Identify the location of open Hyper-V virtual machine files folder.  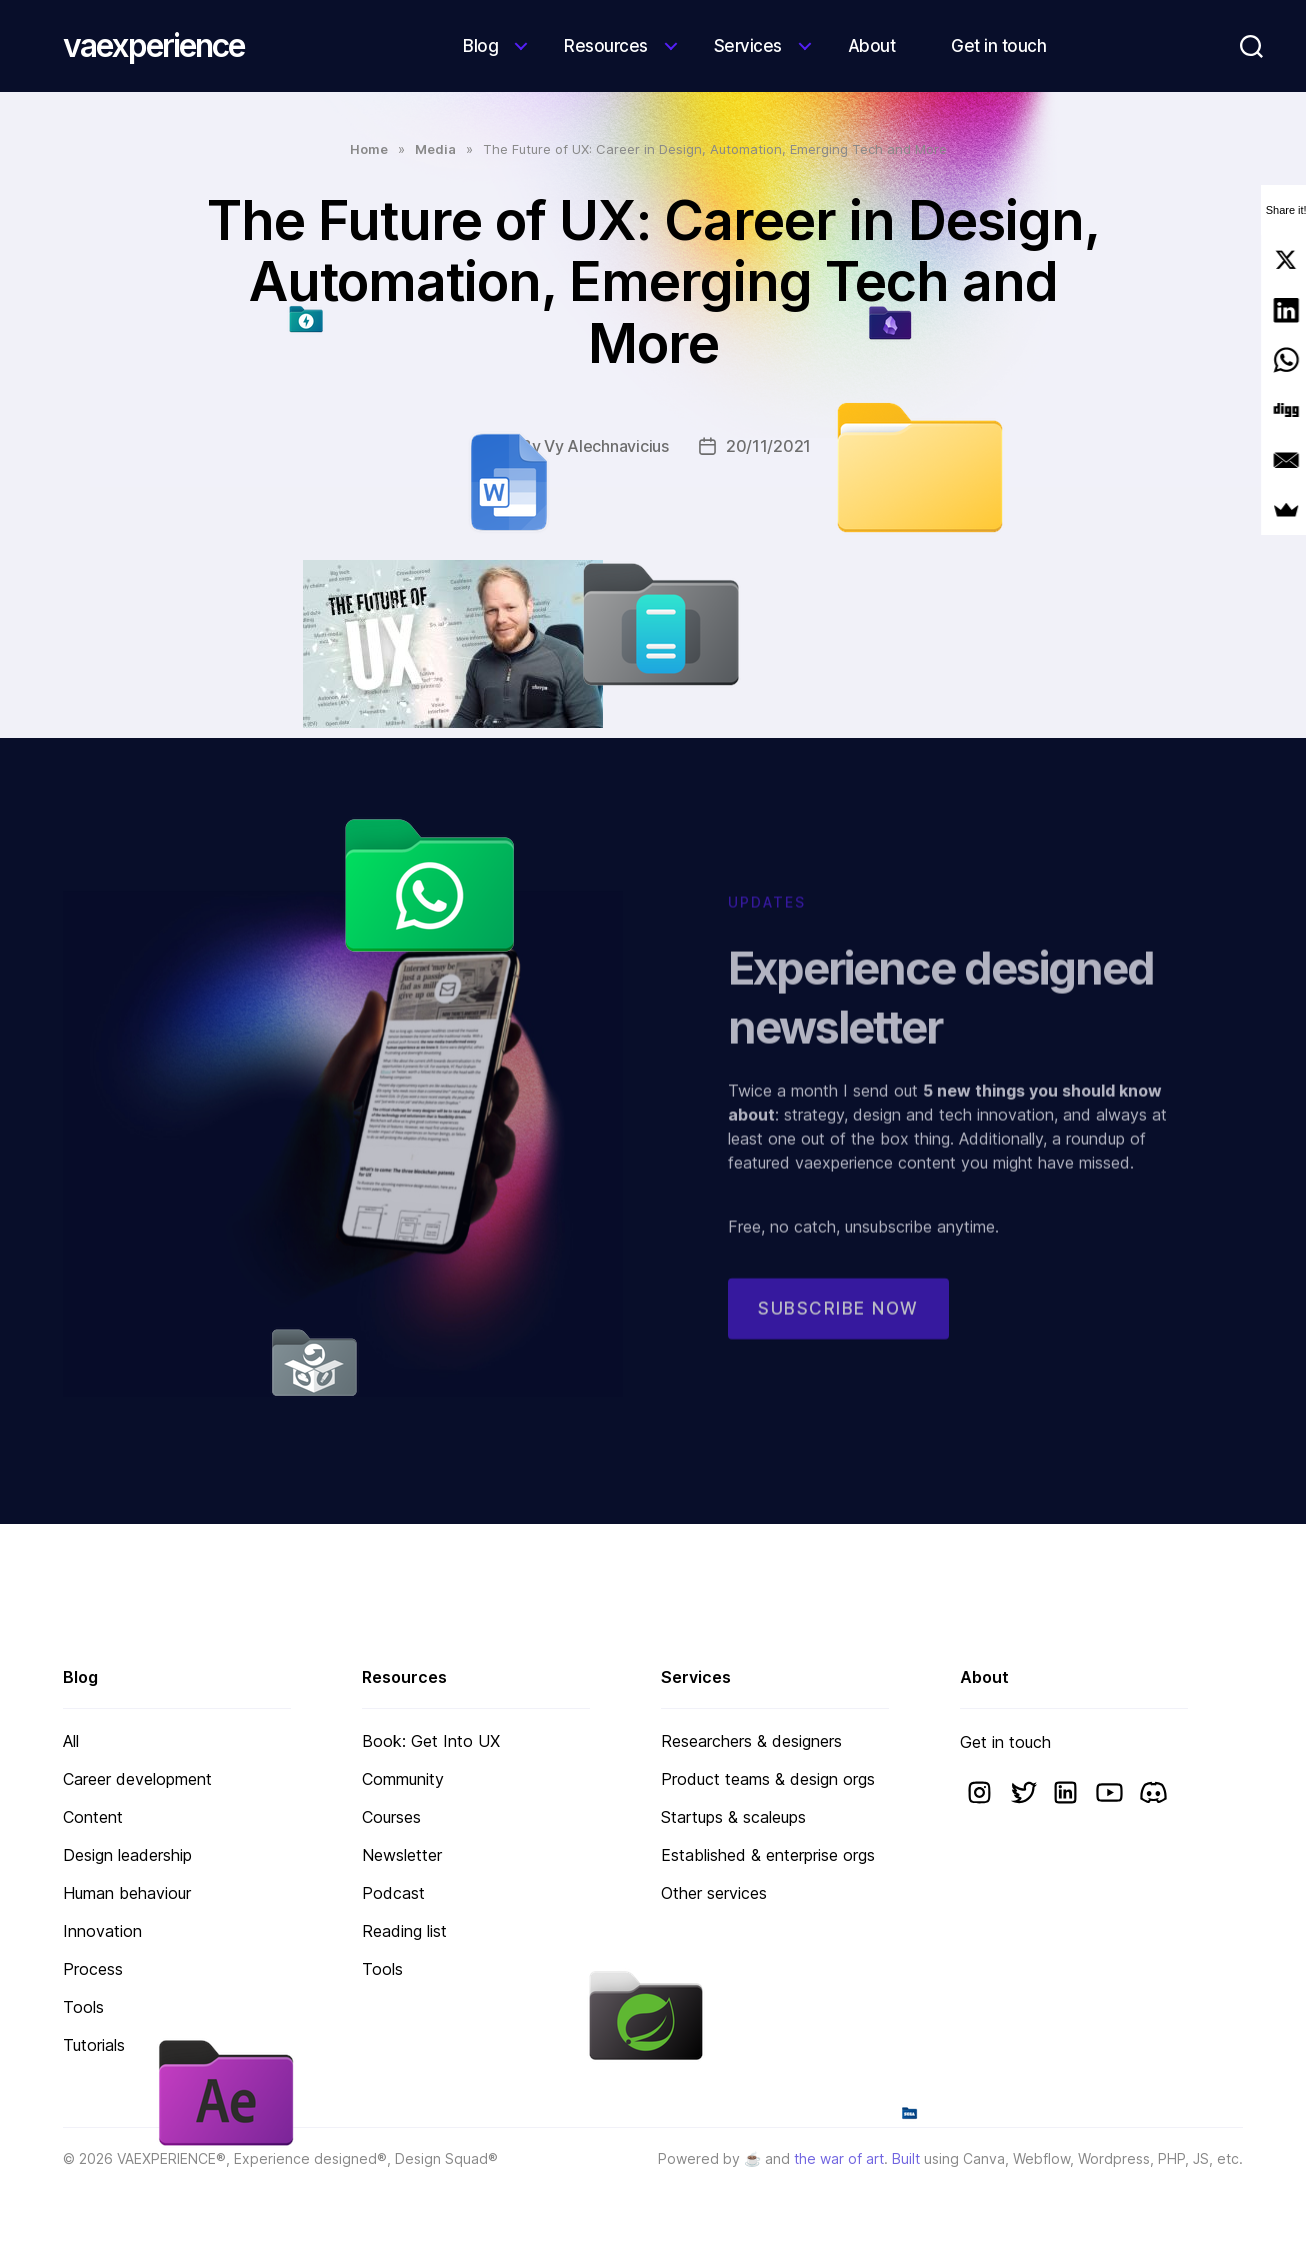
(660, 628).